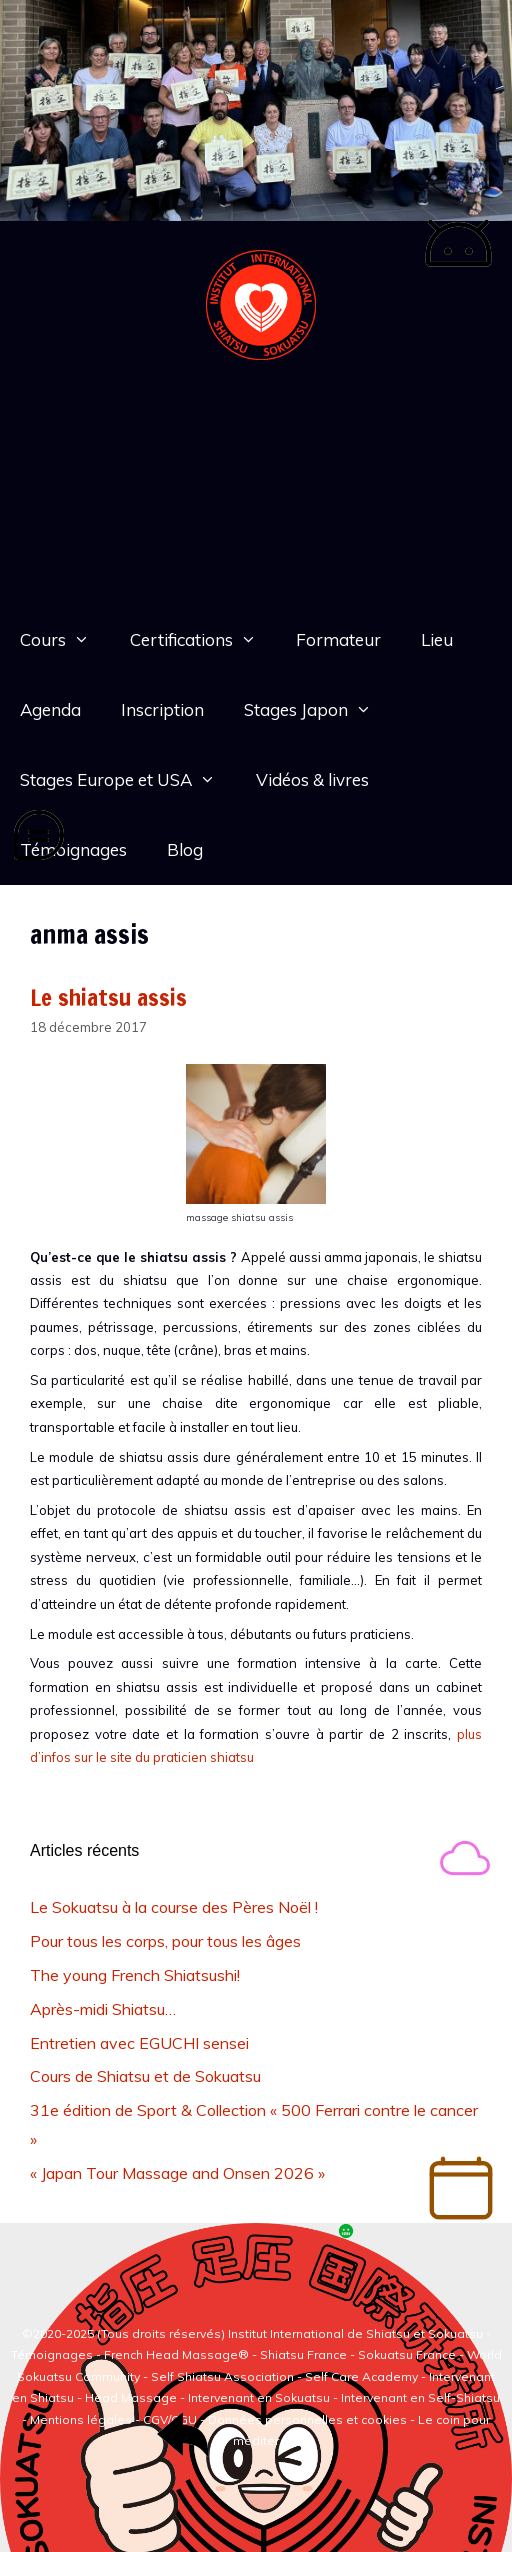 This screenshot has height=2552, width=512. I want to click on open chat or messaging, so click(38, 836).